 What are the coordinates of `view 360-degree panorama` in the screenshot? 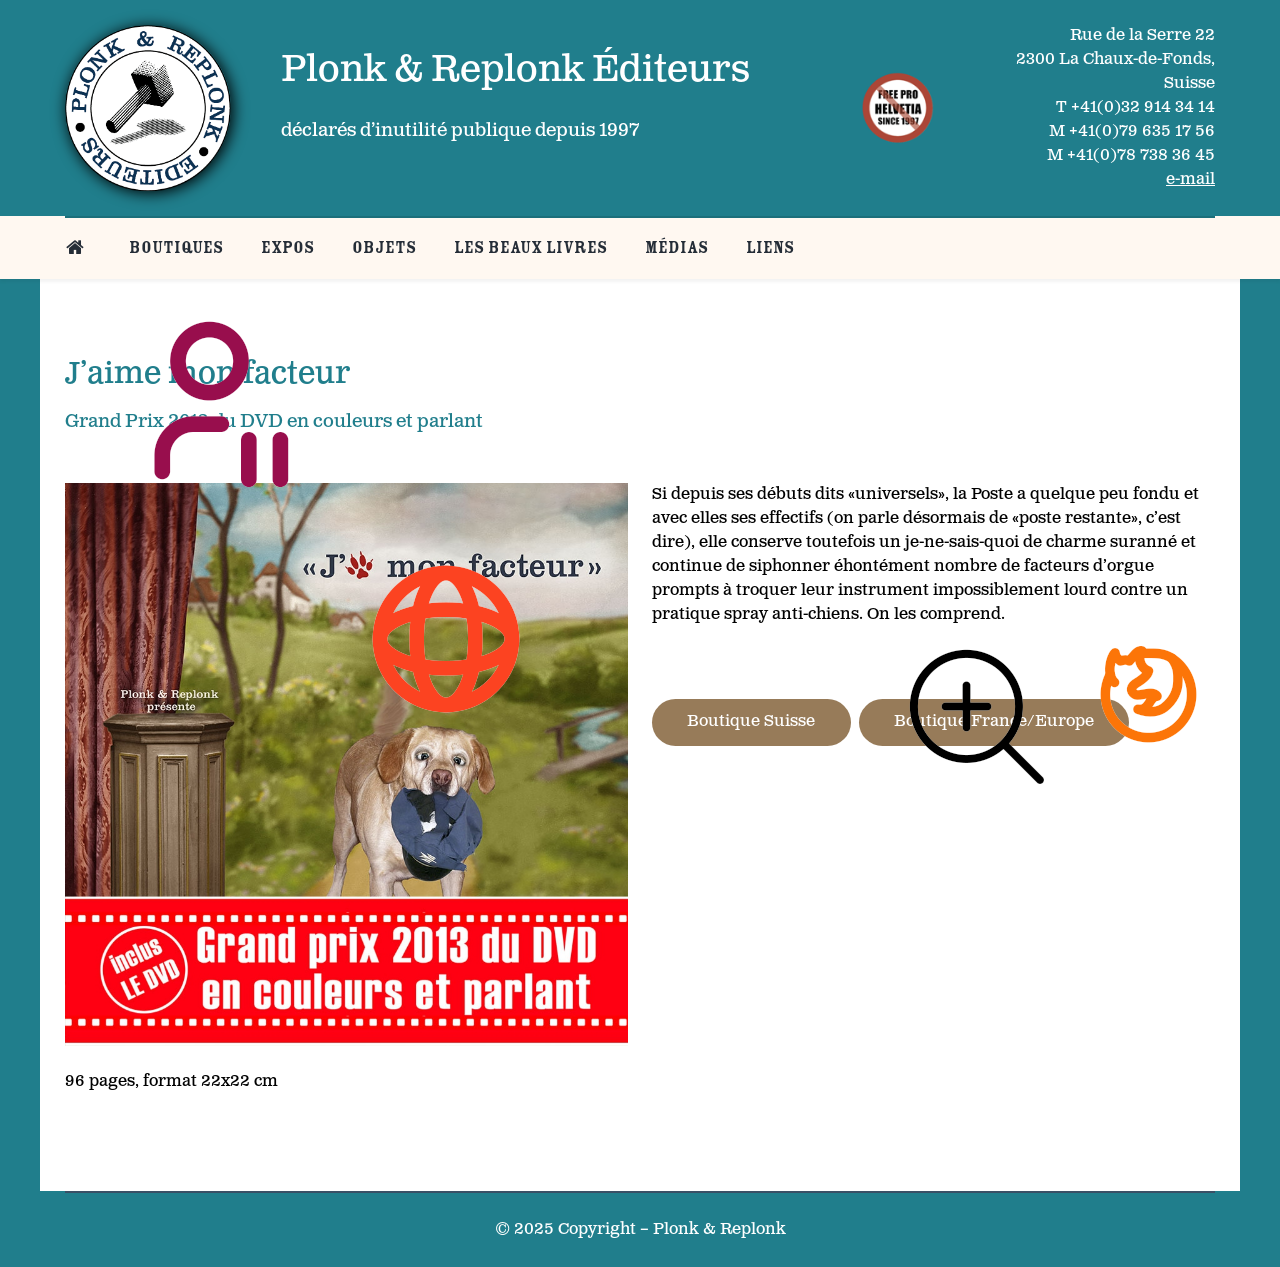 It's located at (446, 639).